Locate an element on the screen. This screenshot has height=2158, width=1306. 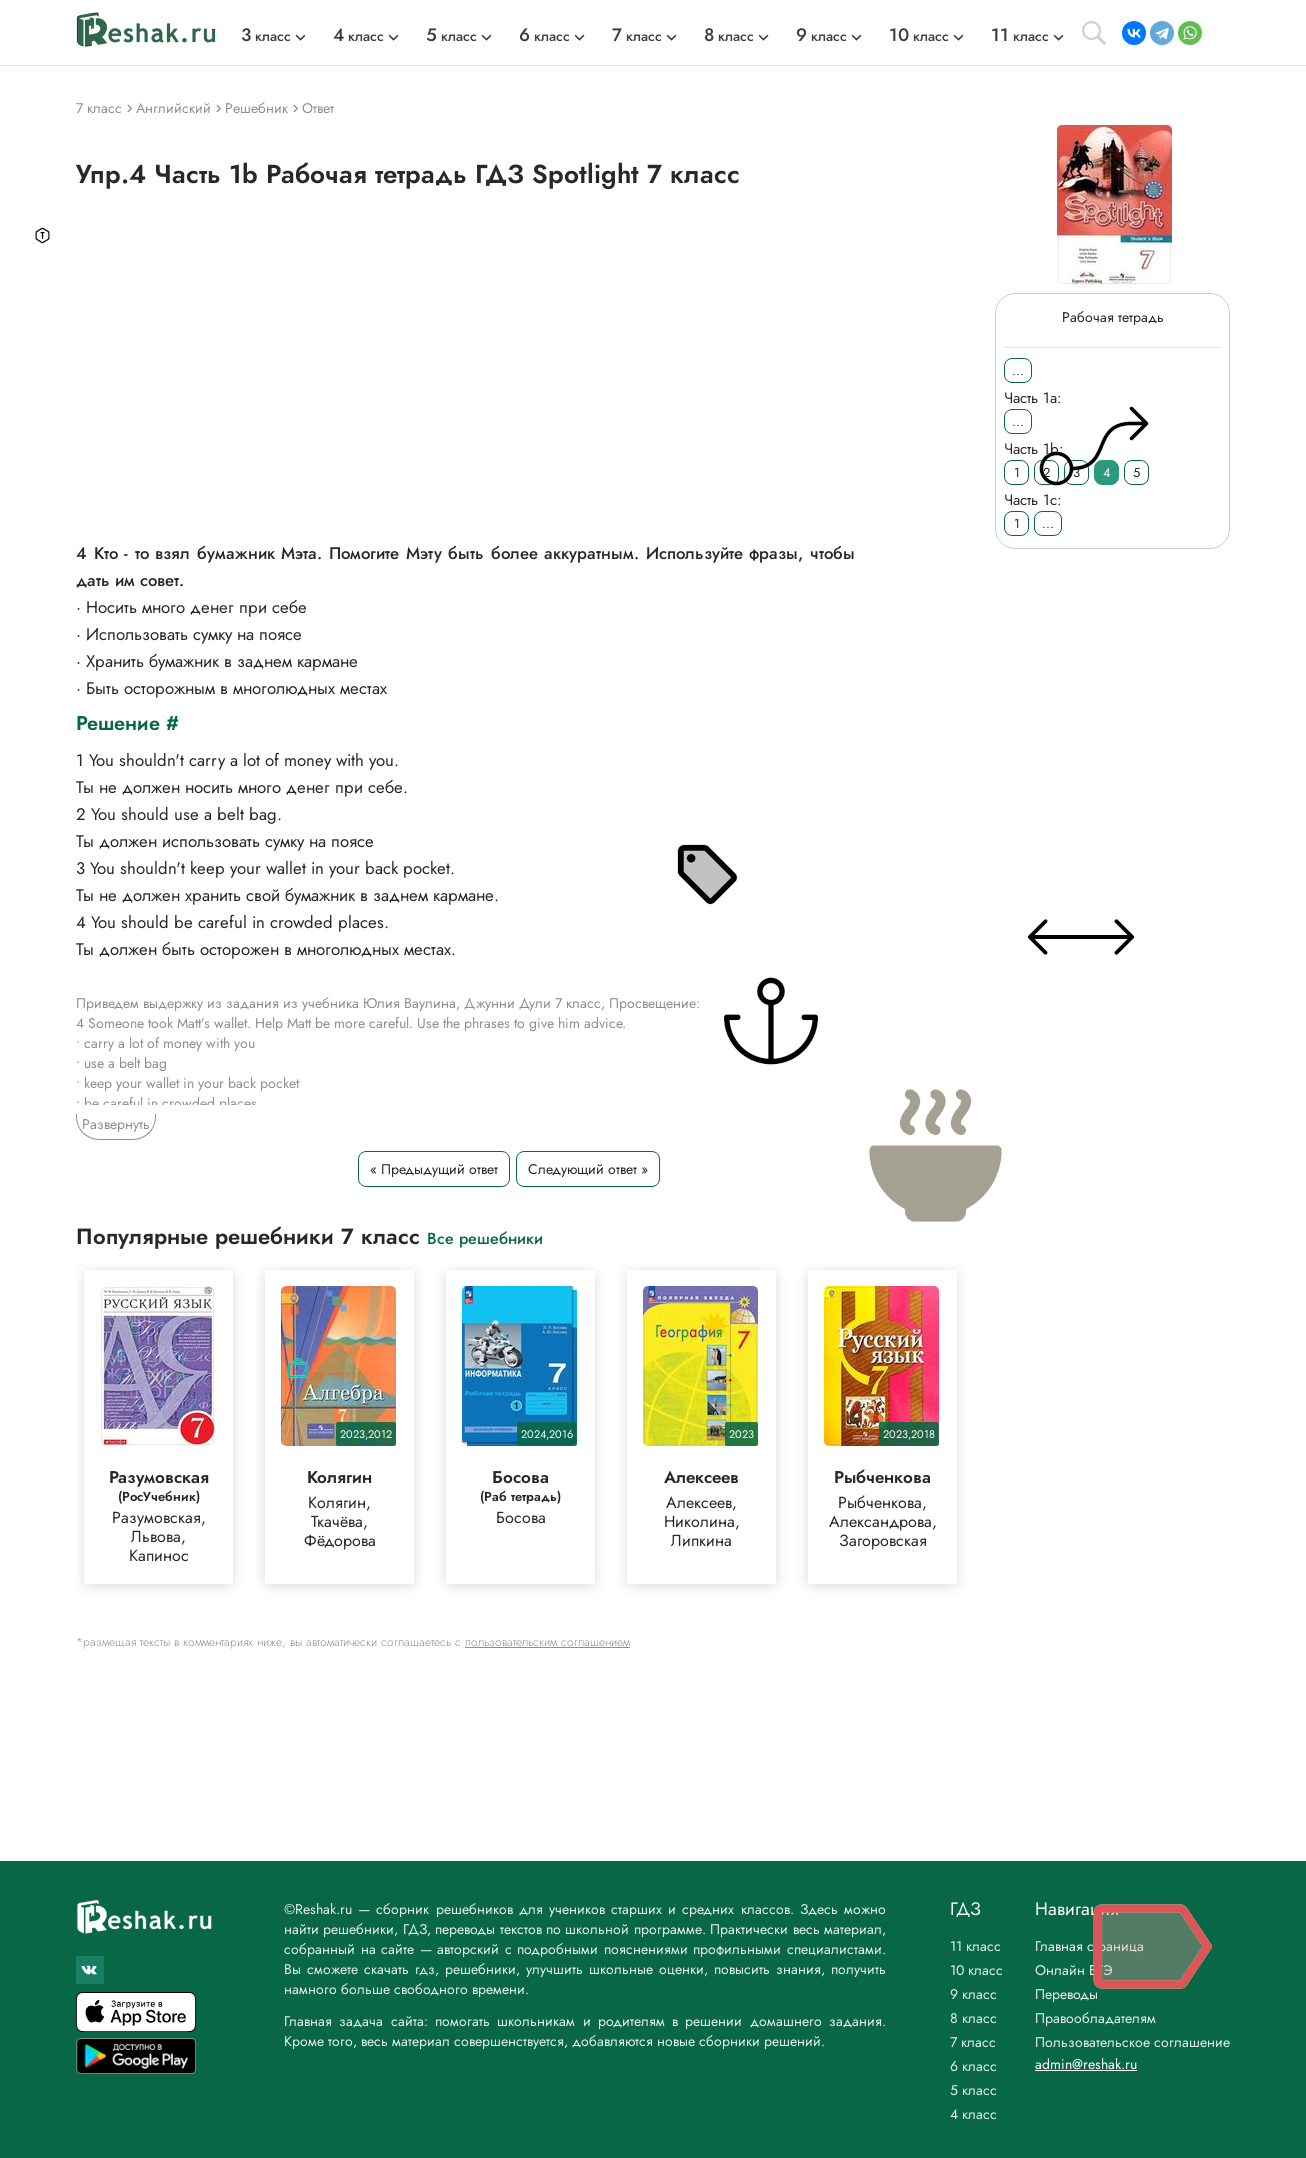
add a tag or label to an item is located at coordinates (1148, 1946).